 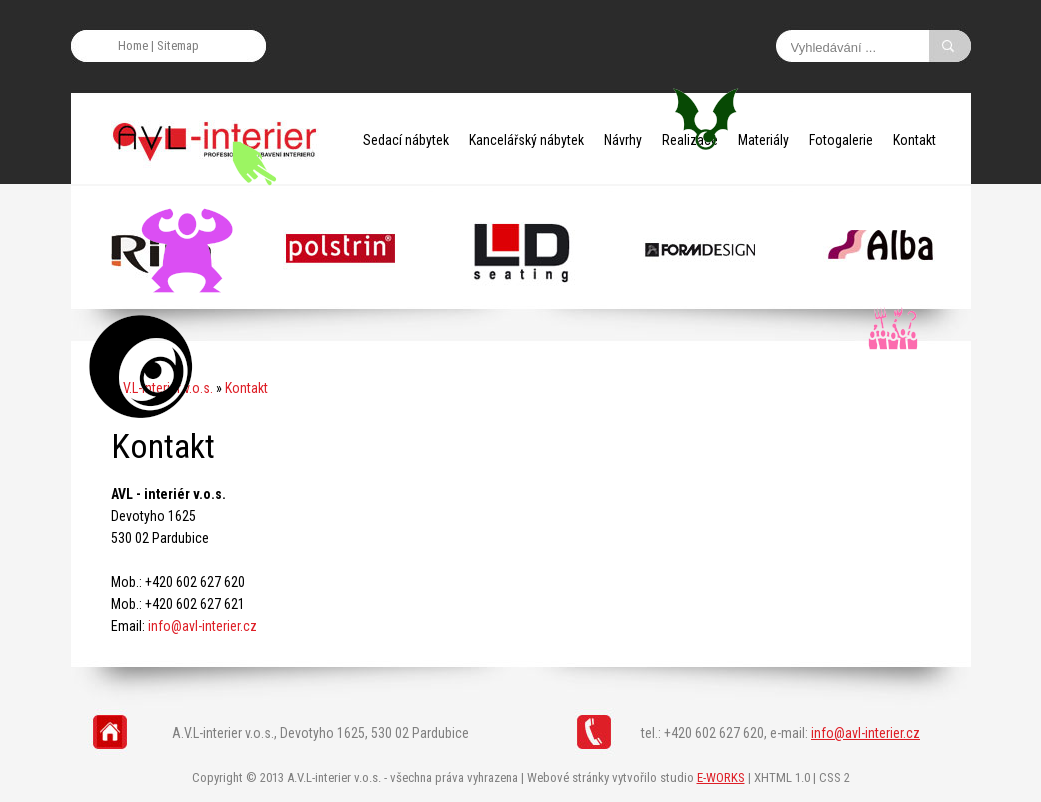 What do you see at coordinates (254, 163) in the screenshot?
I see `indicates hoping for luck or a positive outcome` at bounding box center [254, 163].